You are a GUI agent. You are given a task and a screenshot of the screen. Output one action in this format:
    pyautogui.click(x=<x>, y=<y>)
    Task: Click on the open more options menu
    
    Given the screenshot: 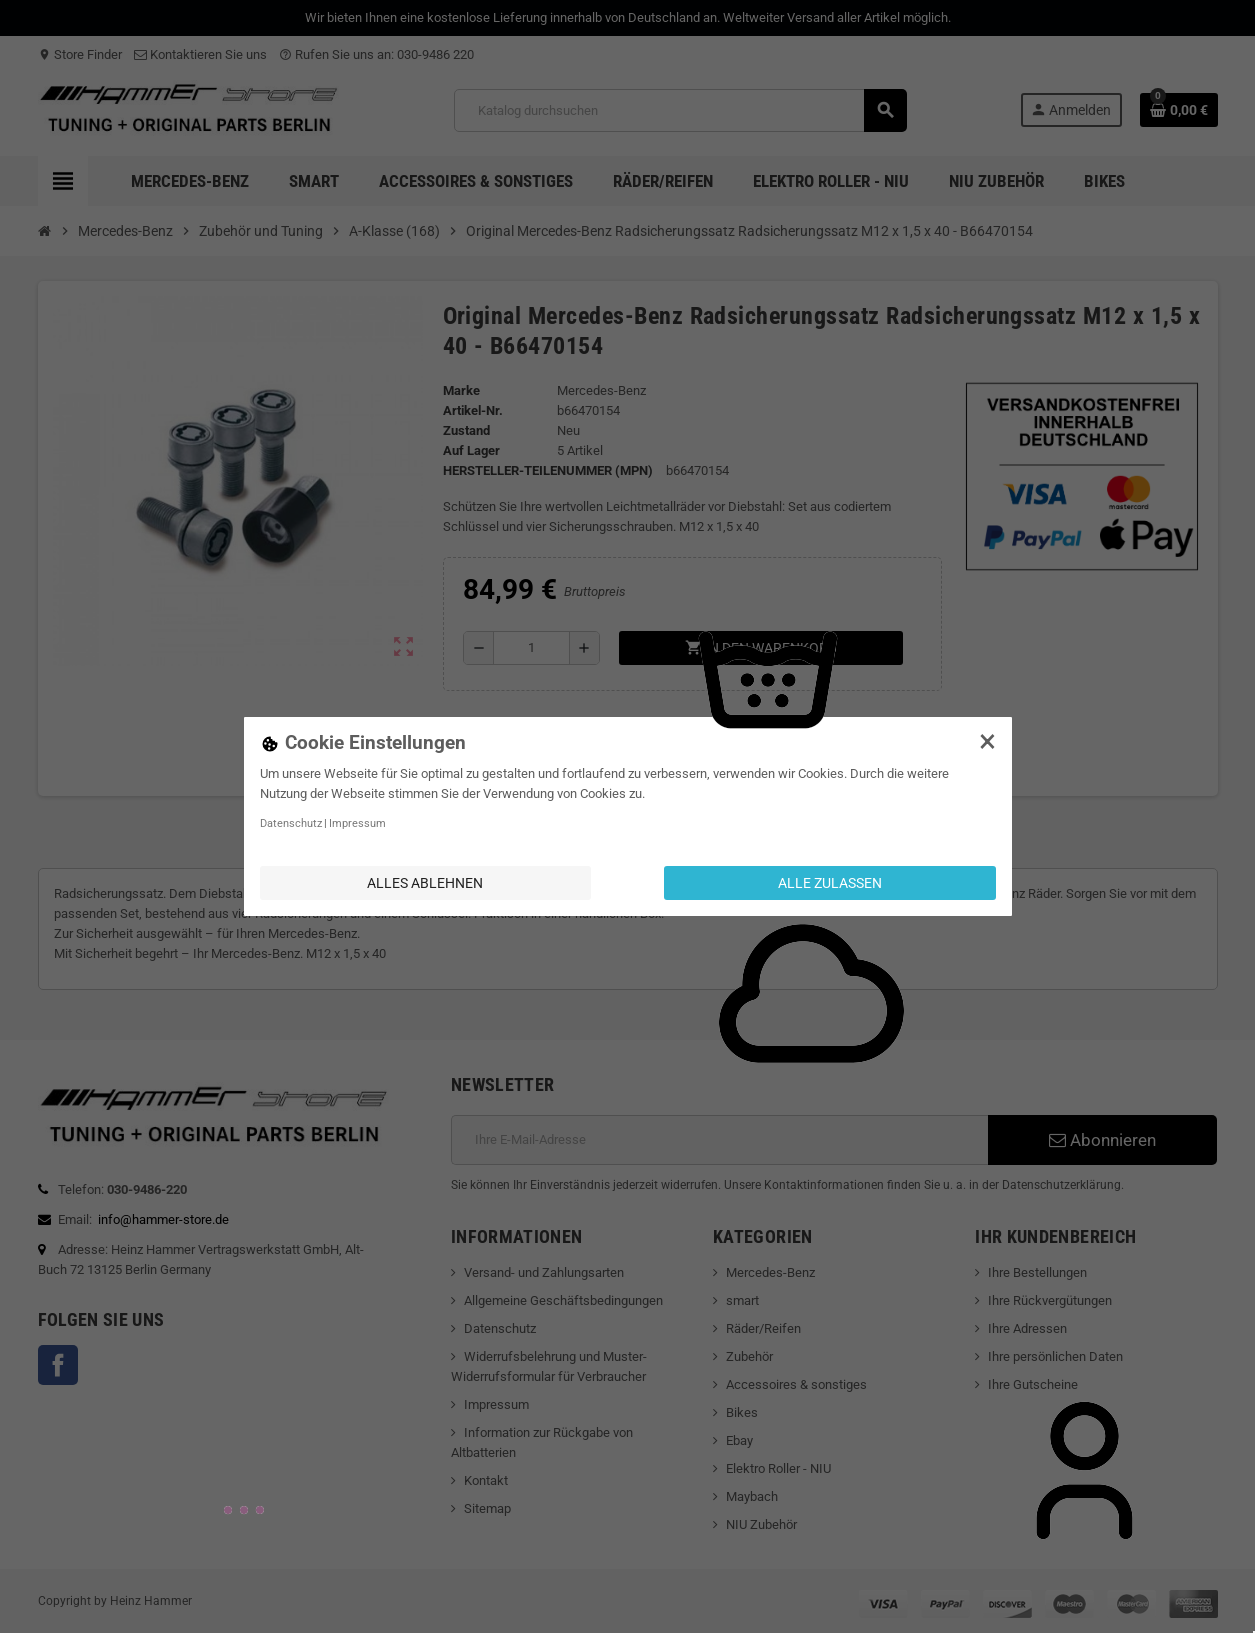 What is the action you would take?
    pyautogui.click(x=244, y=1510)
    